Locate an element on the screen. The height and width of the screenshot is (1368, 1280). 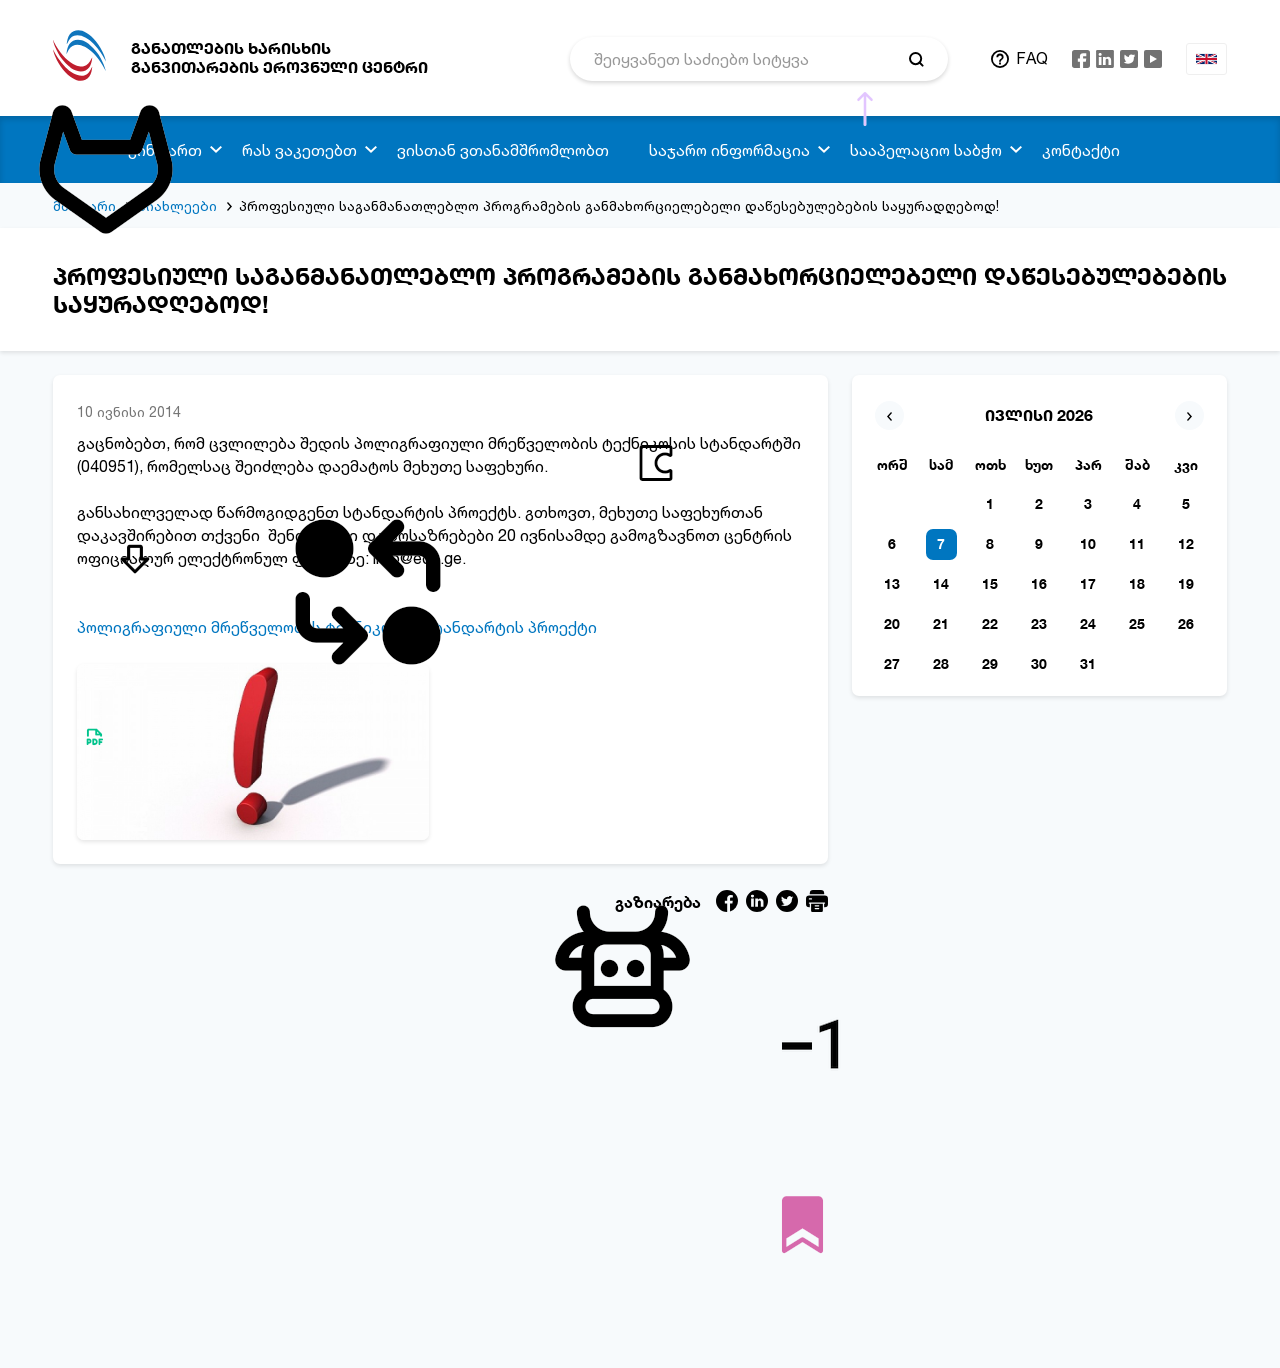
view or open a PDF document is located at coordinates (94, 737).